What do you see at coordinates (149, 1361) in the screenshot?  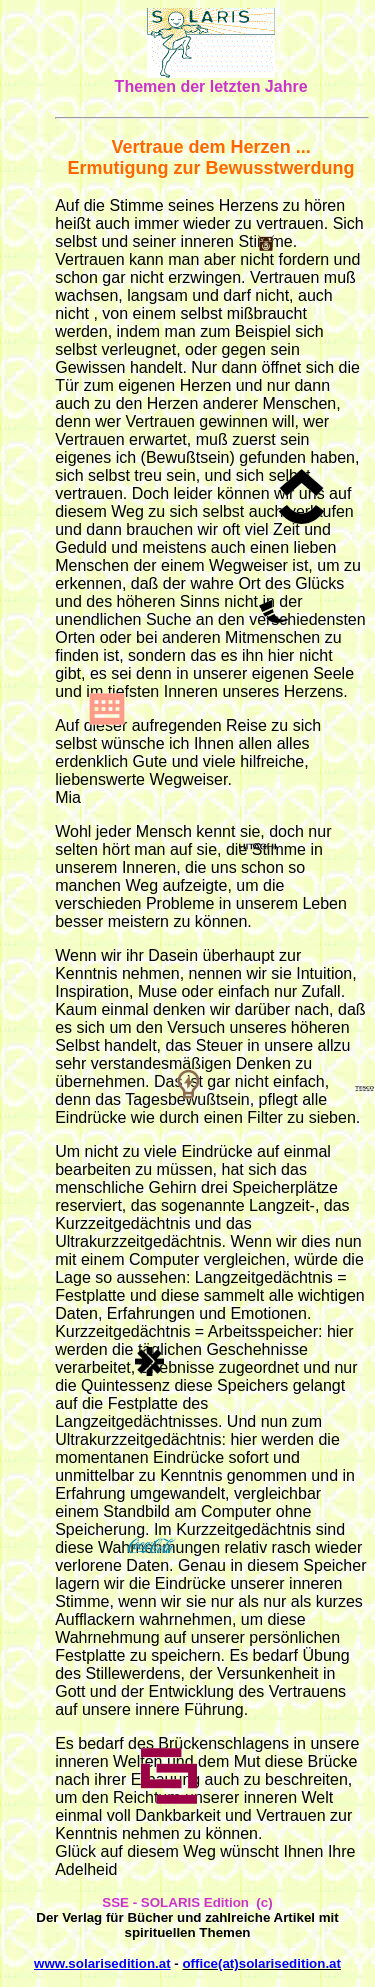 I see `open scalar API documentation` at bounding box center [149, 1361].